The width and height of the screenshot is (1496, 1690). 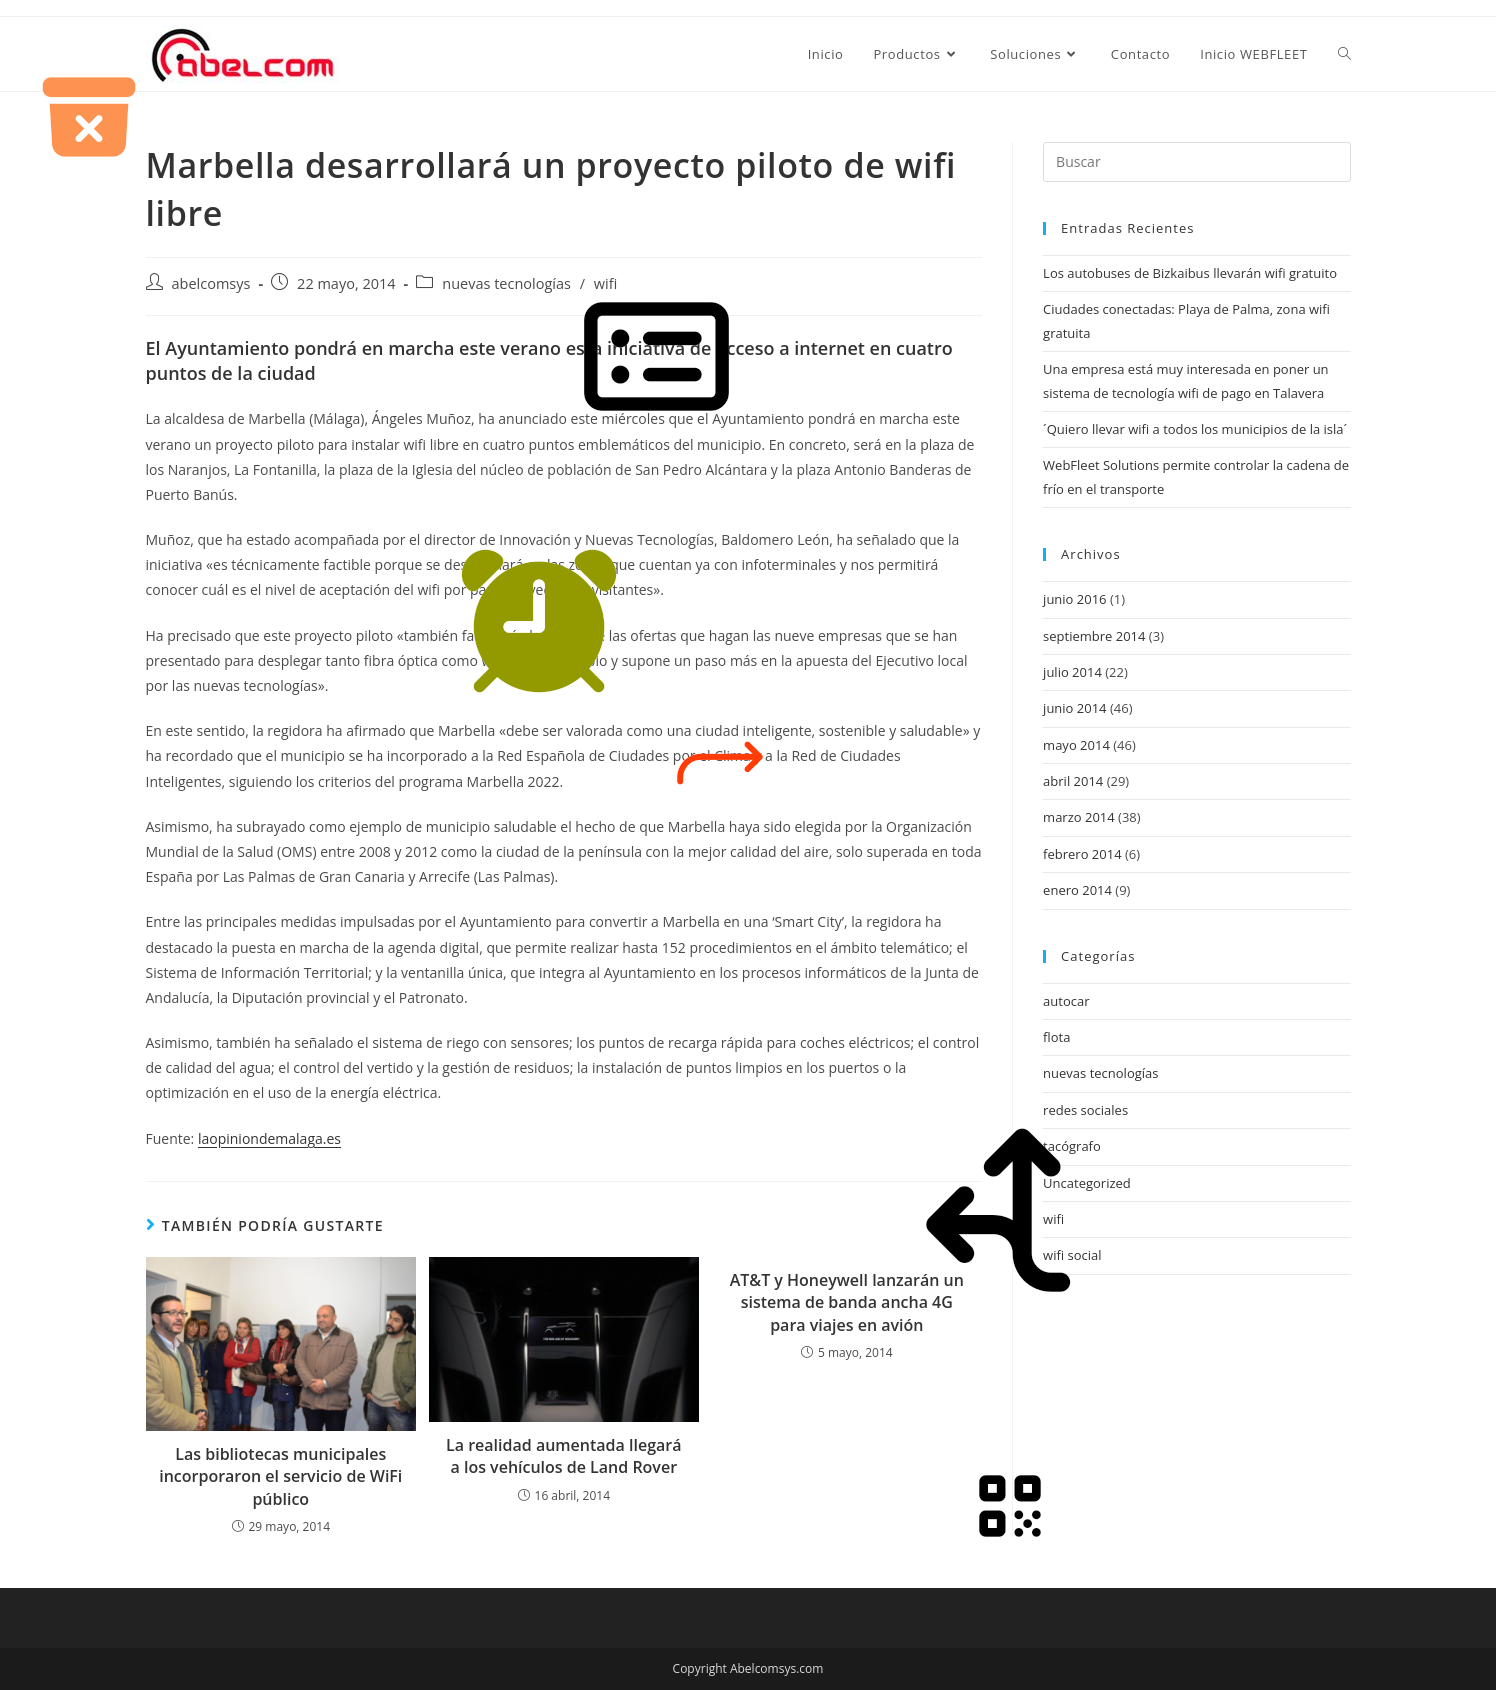 What do you see at coordinates (1010, 1506) in the screenshot?
I see `scan or generate a QR code` at bounding box center [1010, 1506].